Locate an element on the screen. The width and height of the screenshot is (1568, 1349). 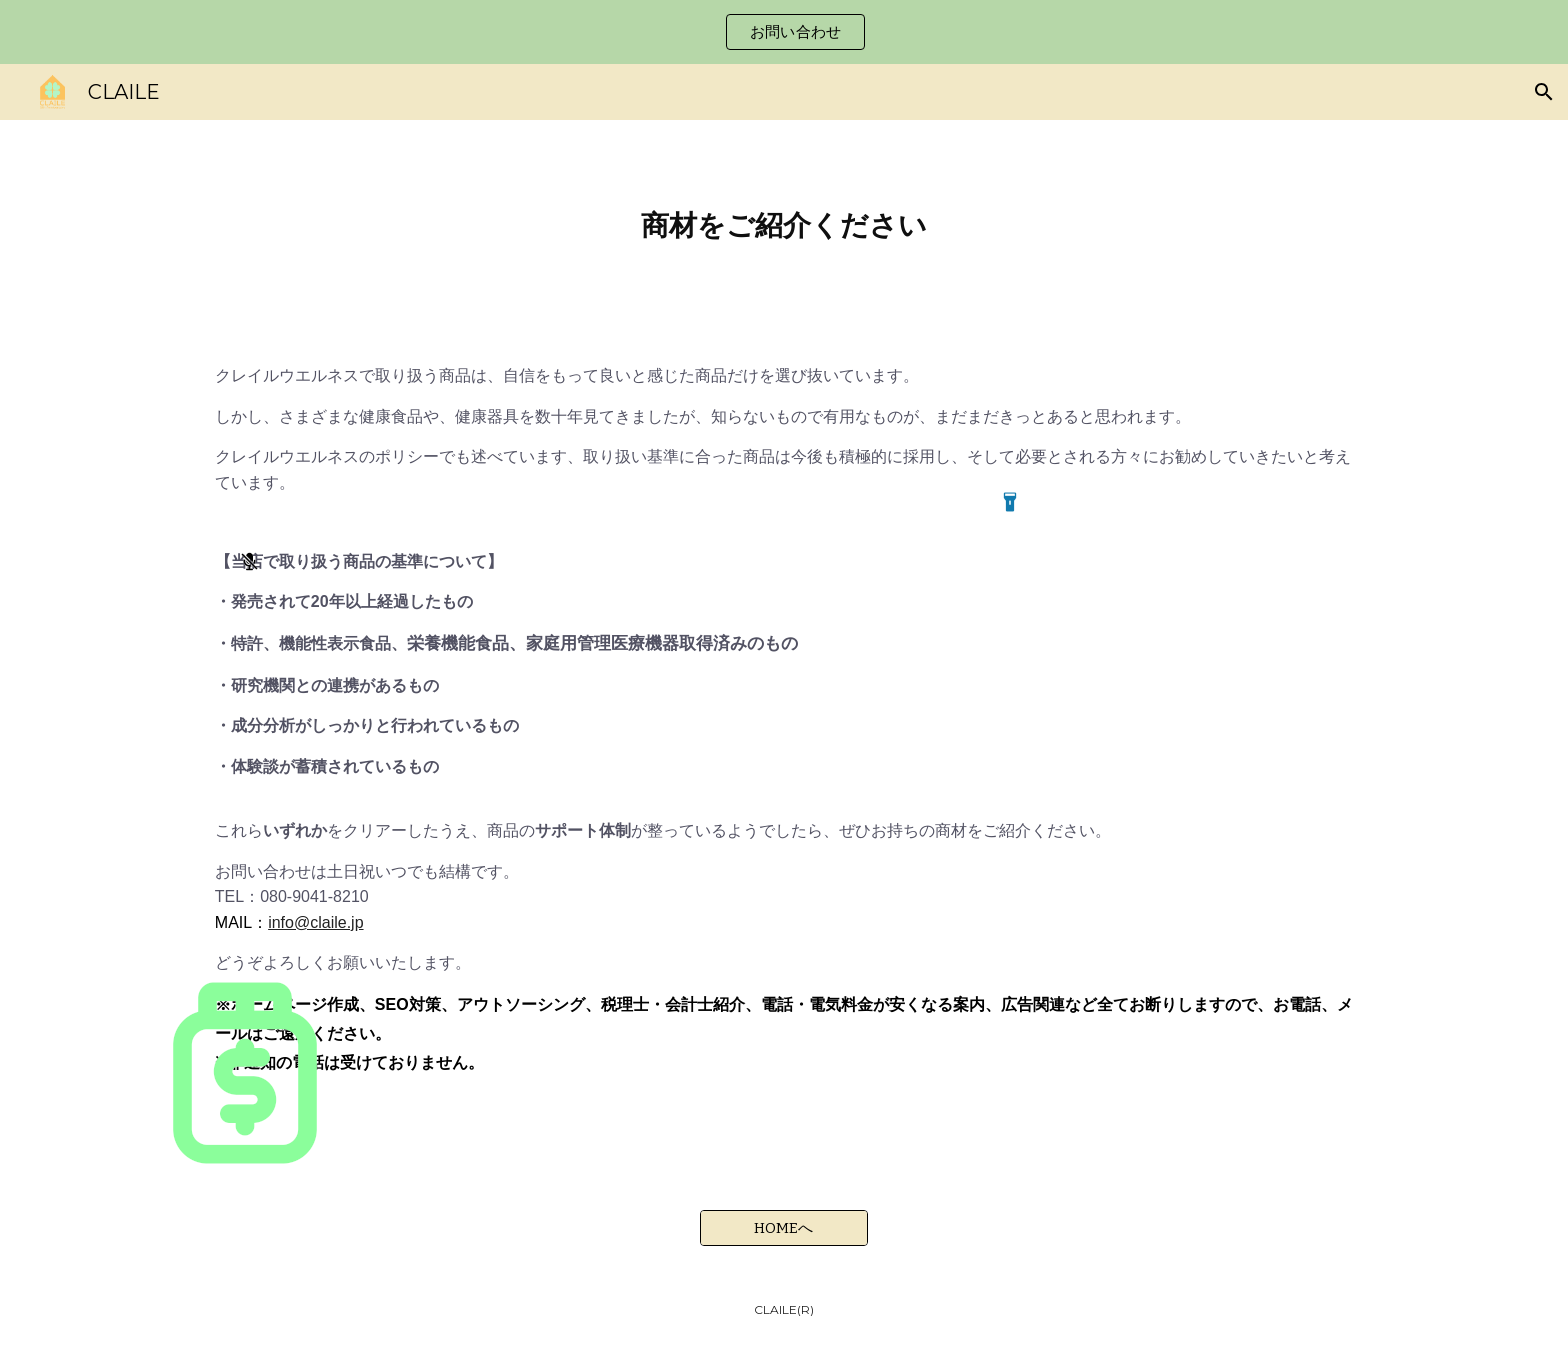
microphone is muted is located at coordinates (249, 561).